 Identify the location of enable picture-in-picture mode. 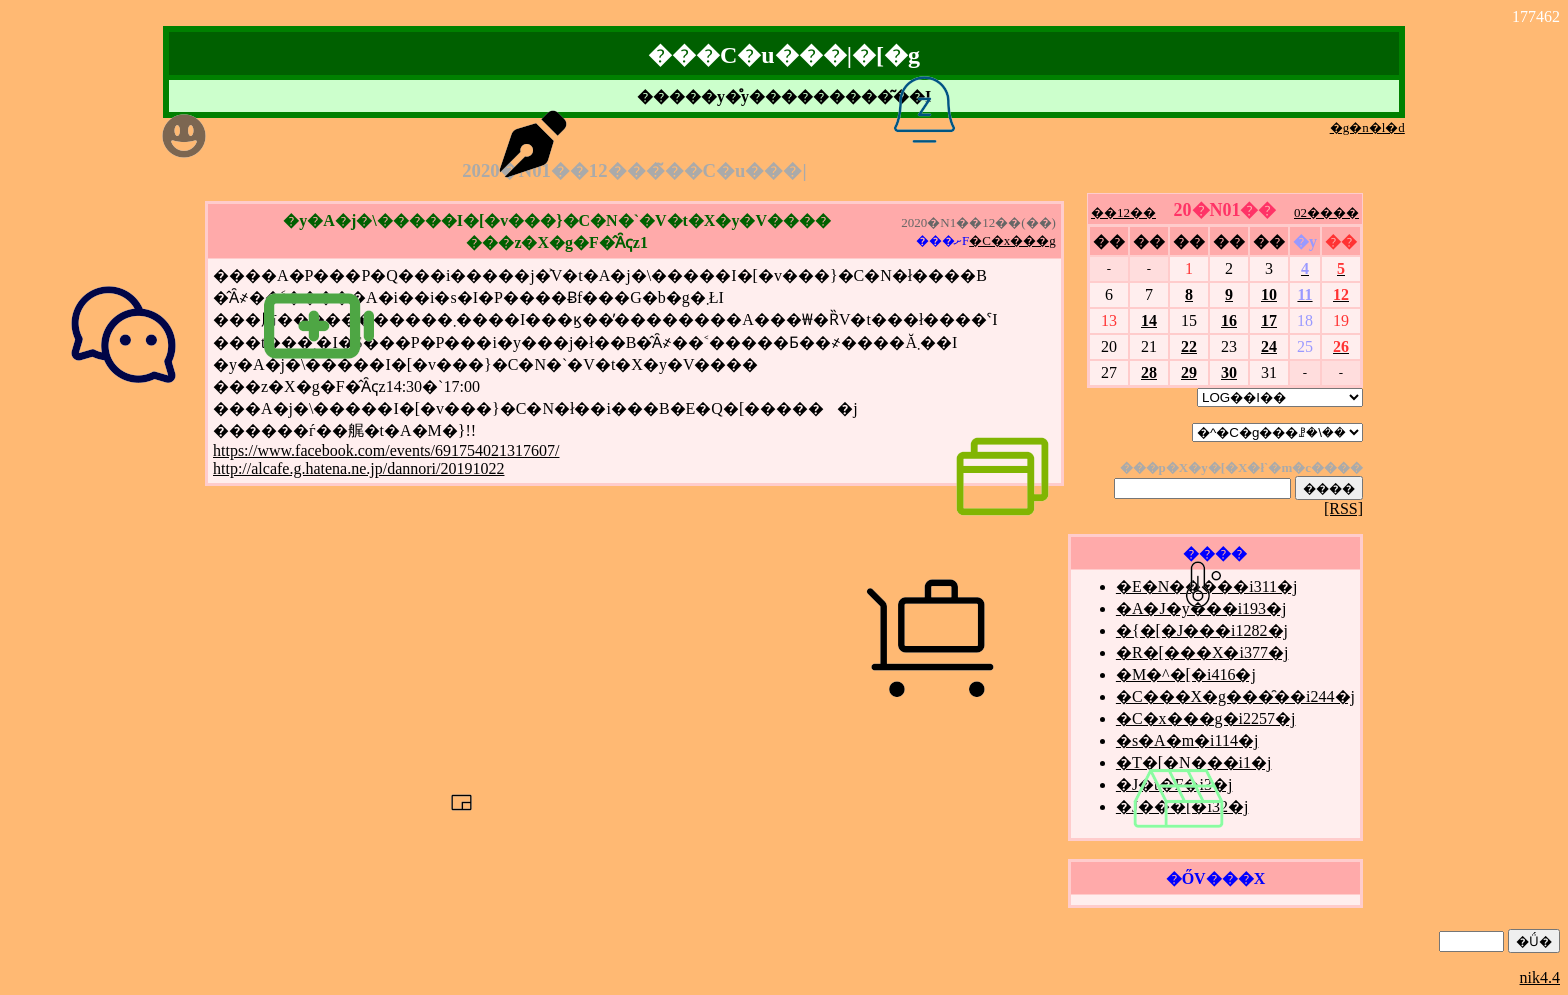
(461, 802).